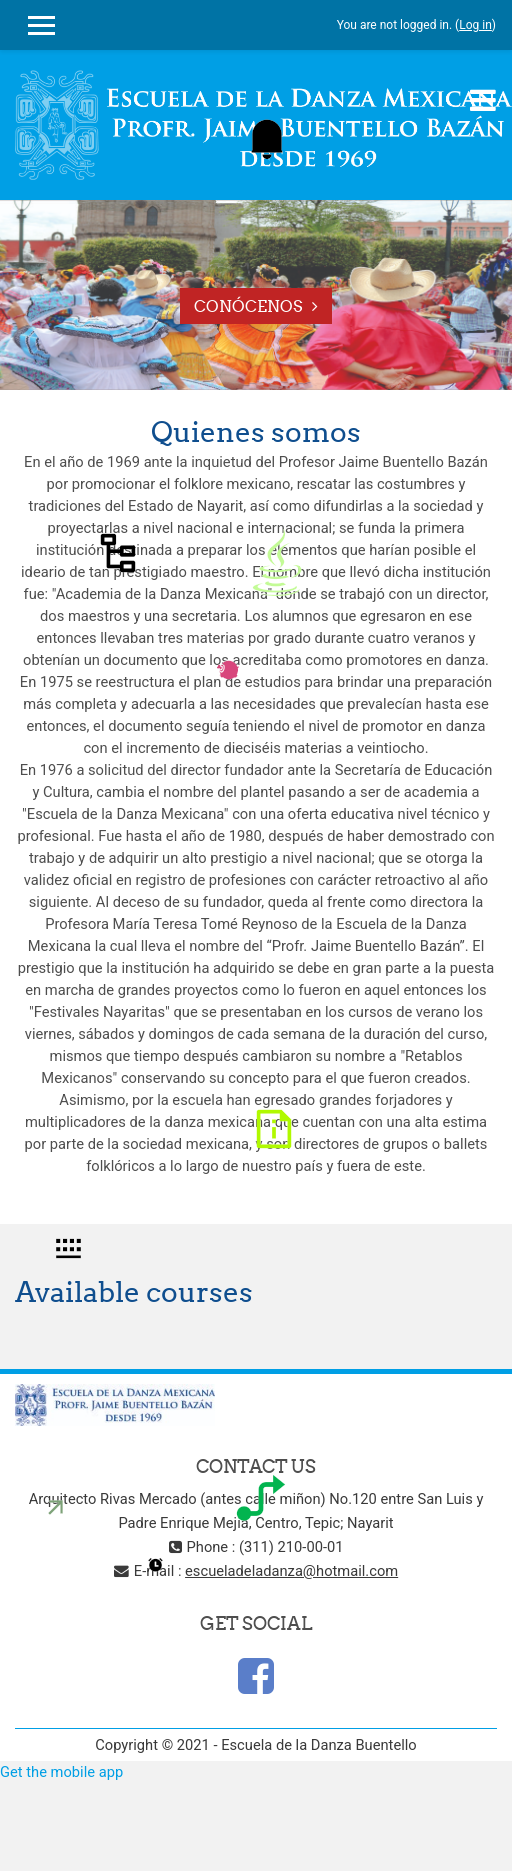 The height and width of the screenshot is (1871, 512). What do you see at coordinates (267, 138) in the screenshot?
I see `view notifications` at bounding box center [267, 138].